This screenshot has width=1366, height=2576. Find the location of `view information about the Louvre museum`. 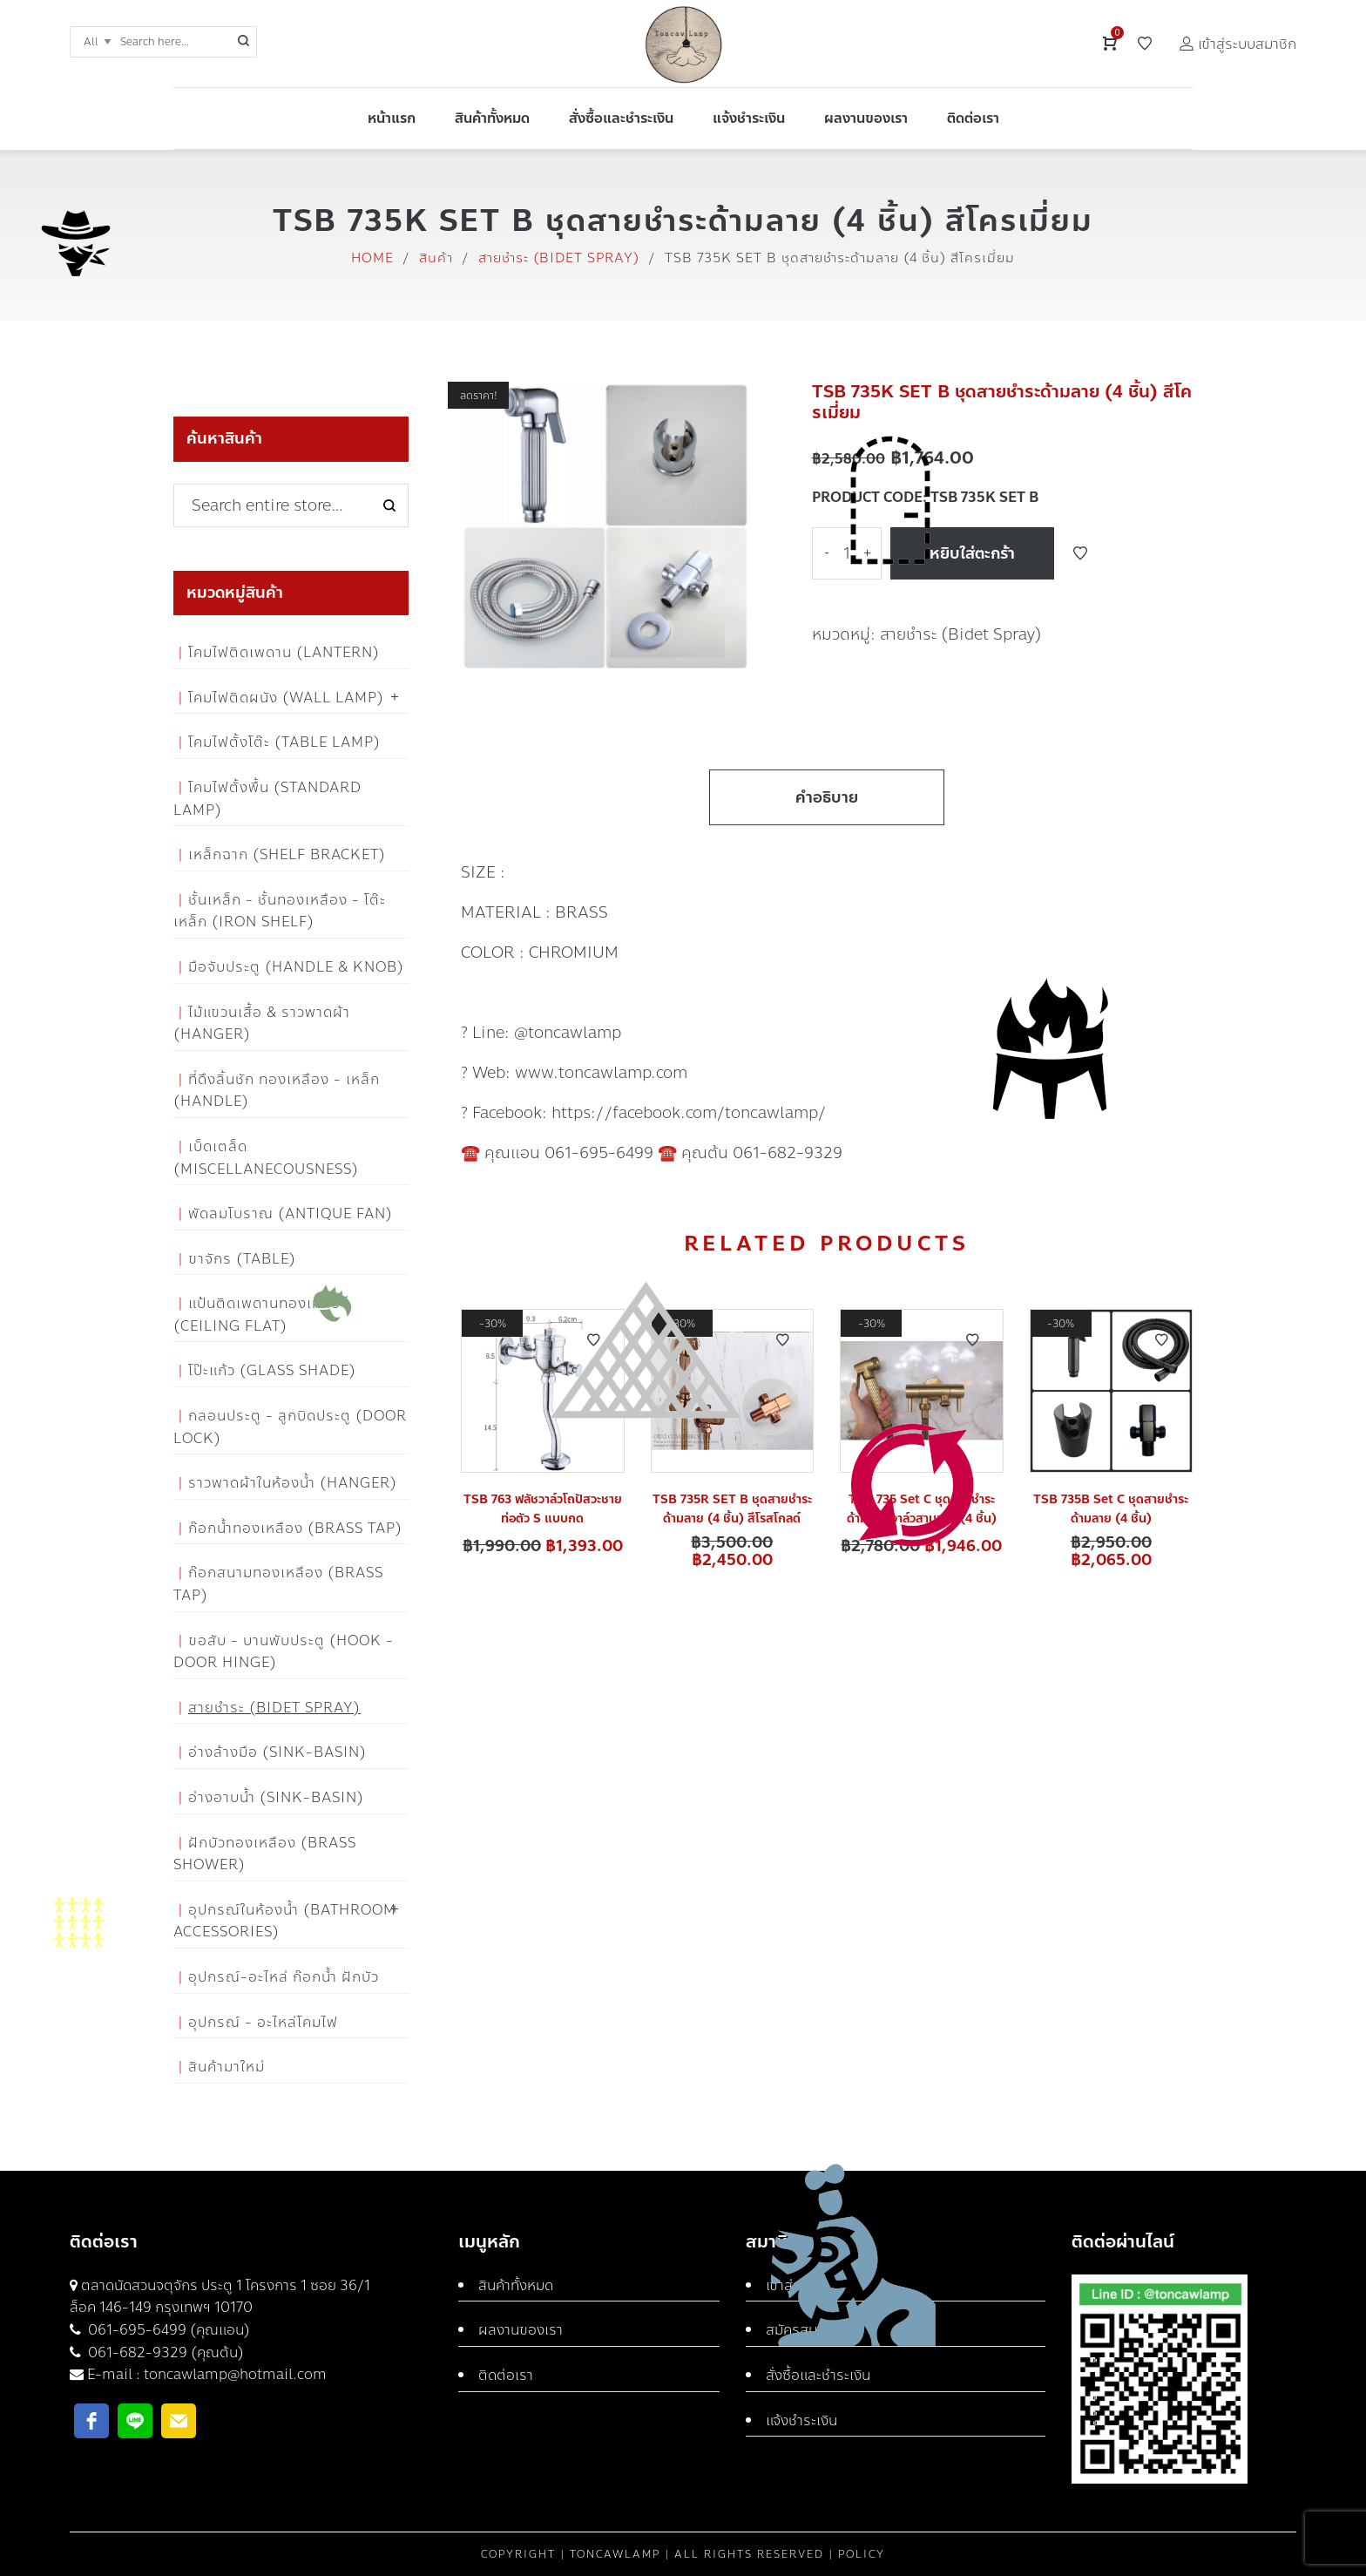

view information about the Louvre museum is located at coordinates (646, 1354).